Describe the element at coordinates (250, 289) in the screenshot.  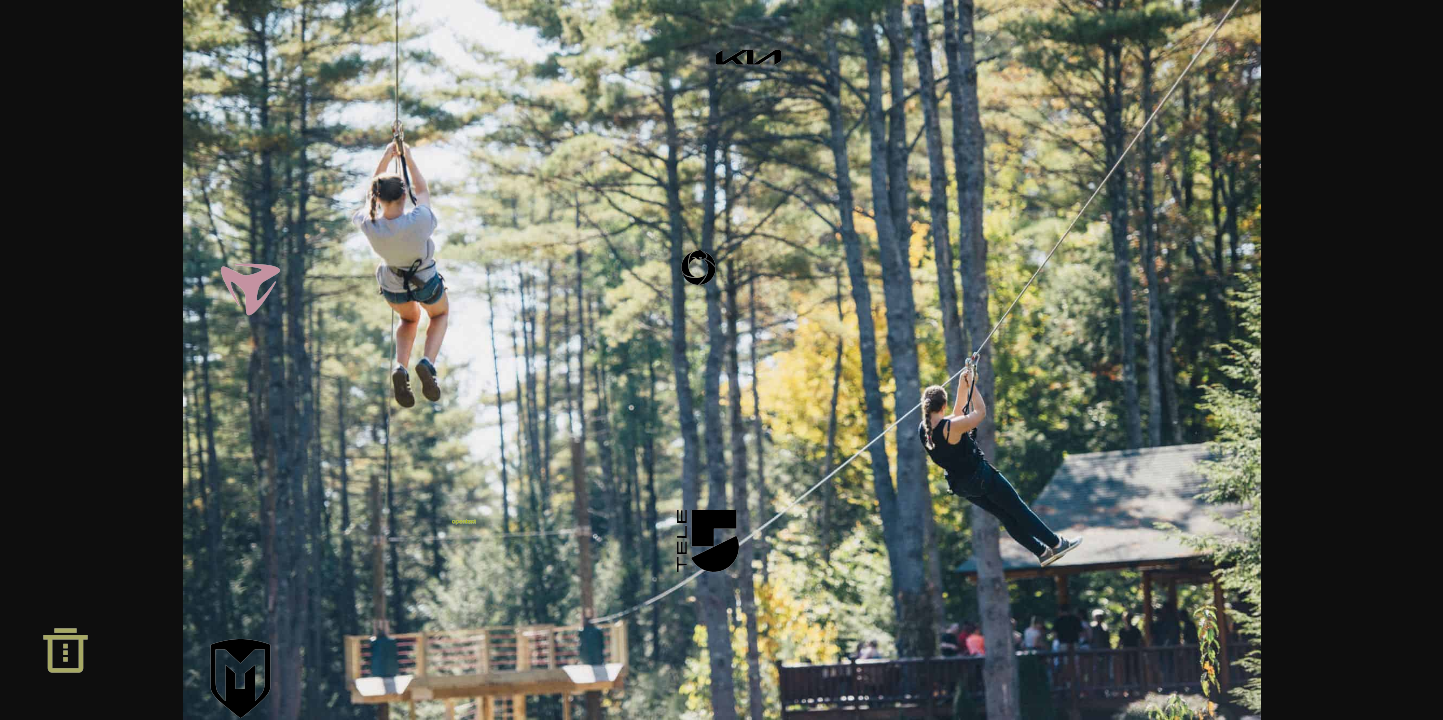
I see `freenet brand logo` at that location.